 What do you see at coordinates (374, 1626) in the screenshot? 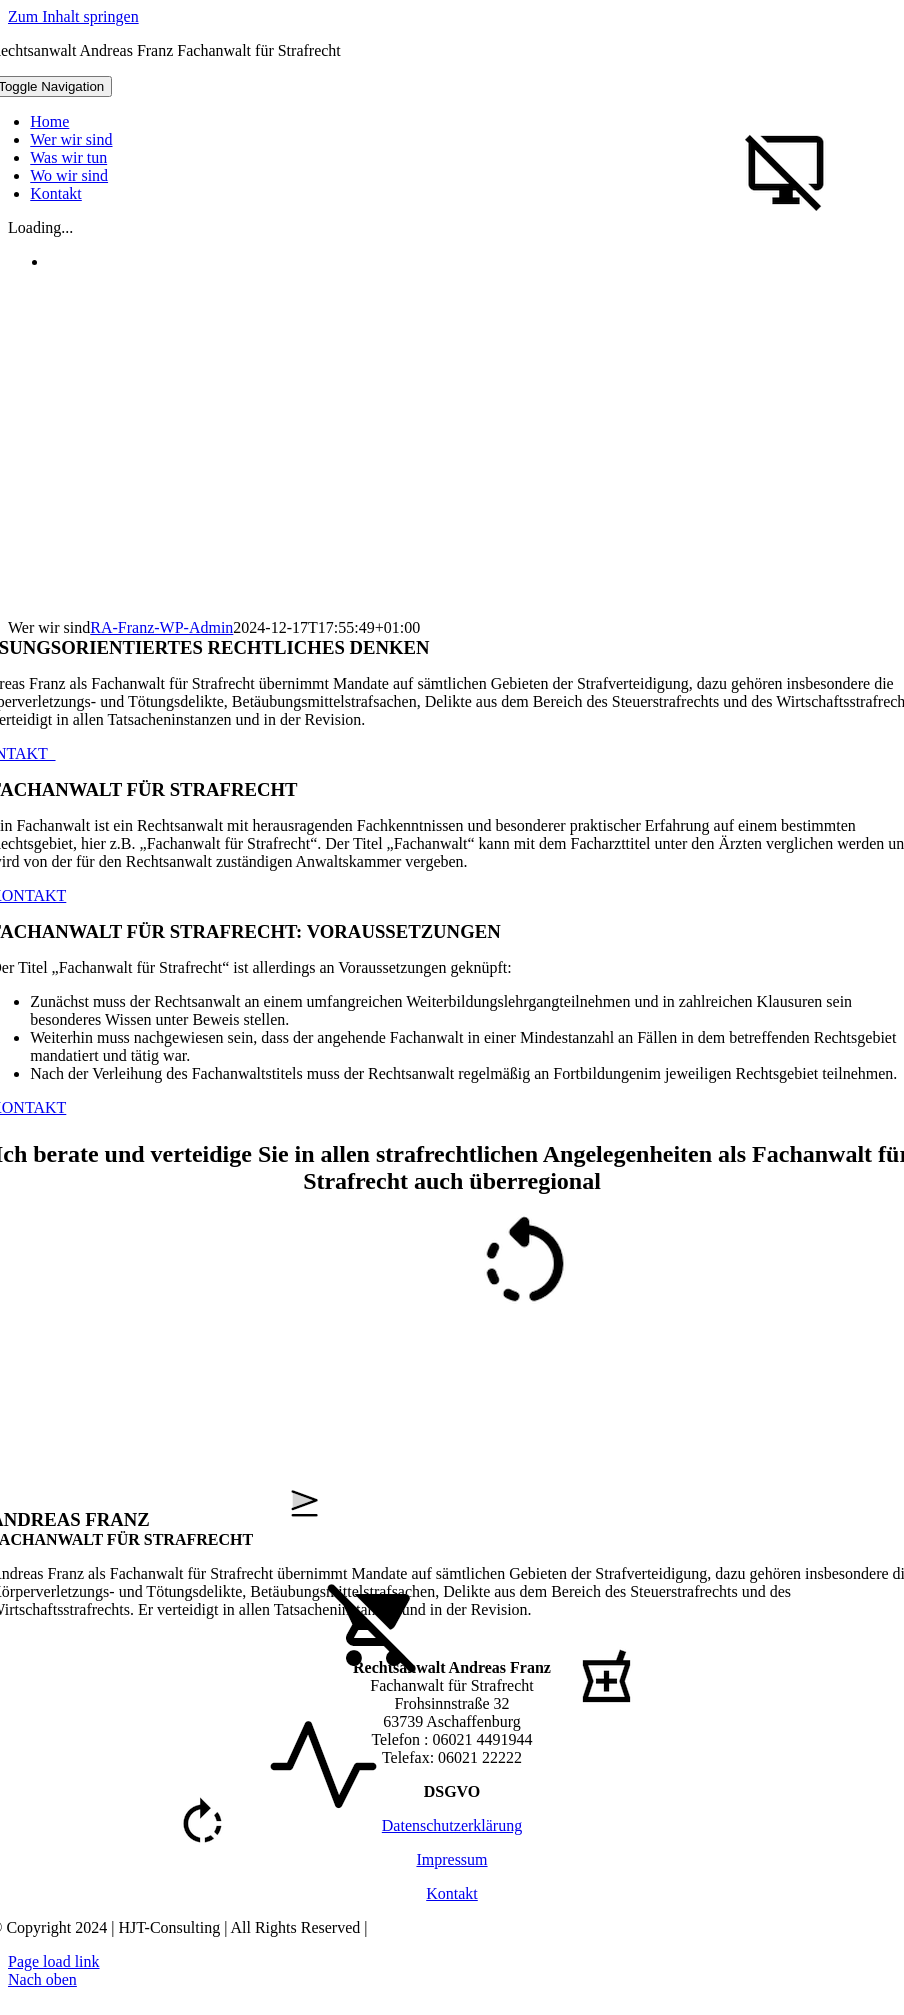
I see `remove item from shopping cart` at bounding box center [374, 1626].